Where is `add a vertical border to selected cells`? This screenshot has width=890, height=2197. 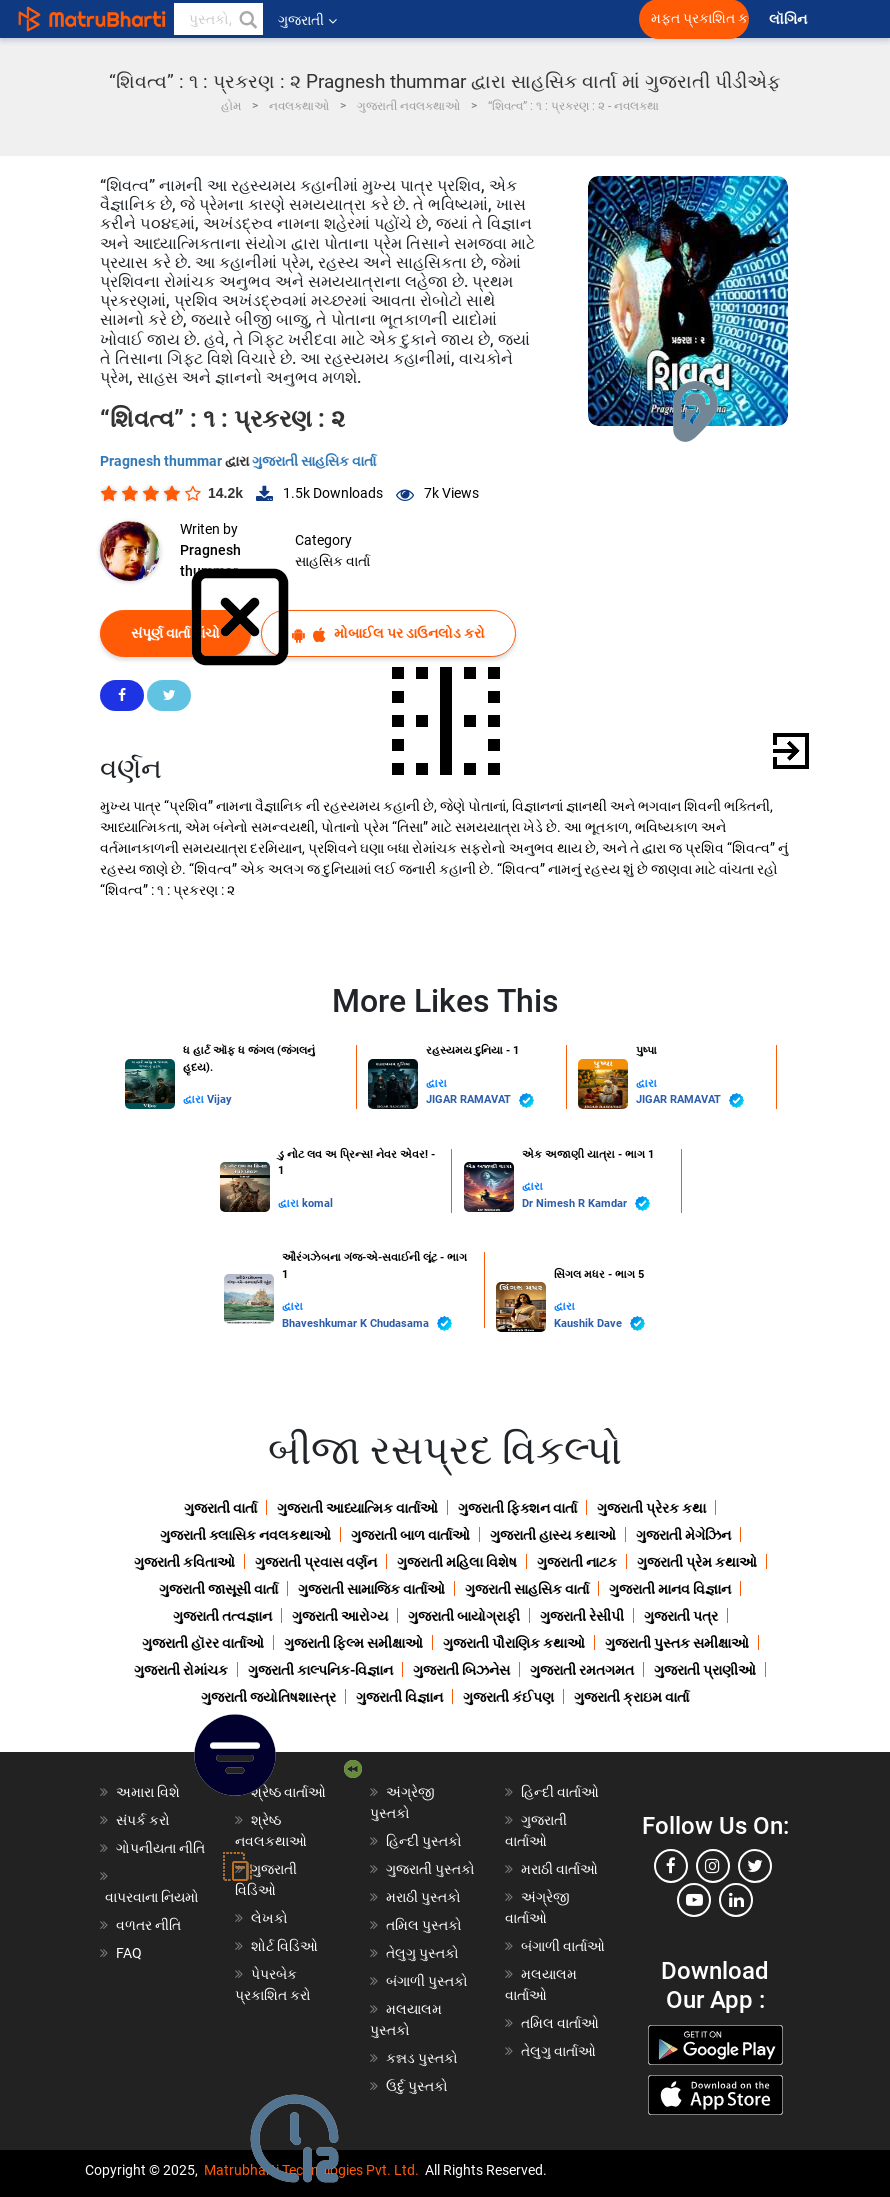
add a vertical border to selected cells is located at coordinates (446, 721).